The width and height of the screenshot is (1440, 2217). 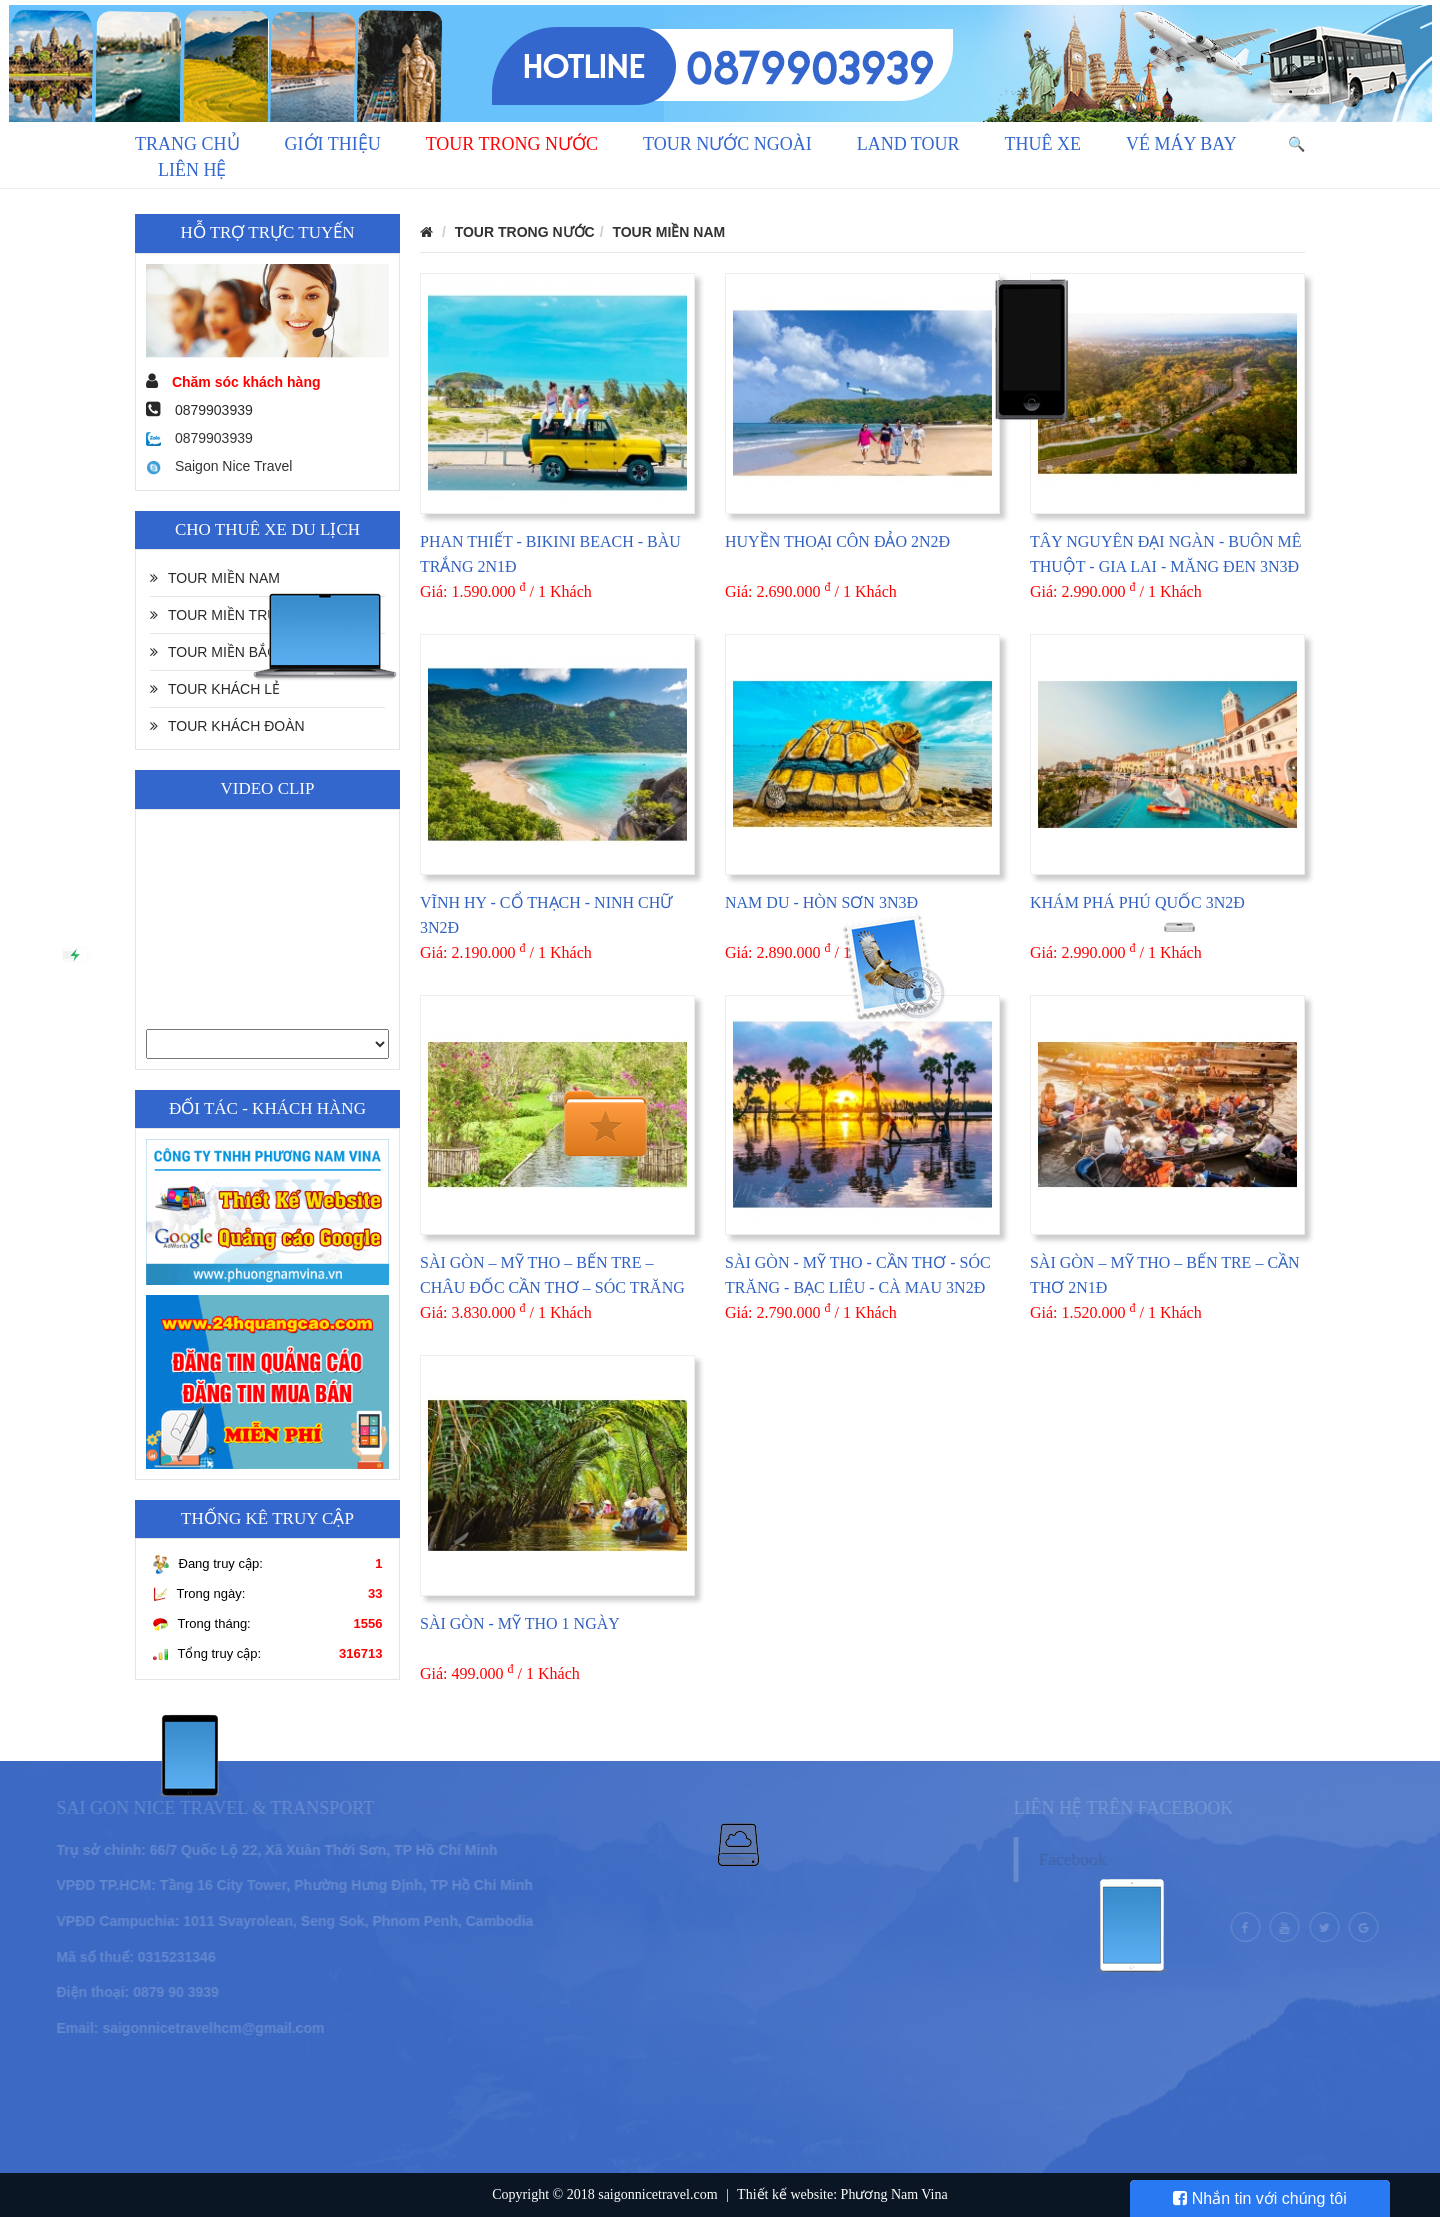 What do you see at coordinates (184, 1433) in the screenshot?
I see `open script editor to write or edit automation scripts` at bounding box center [184, 1433].